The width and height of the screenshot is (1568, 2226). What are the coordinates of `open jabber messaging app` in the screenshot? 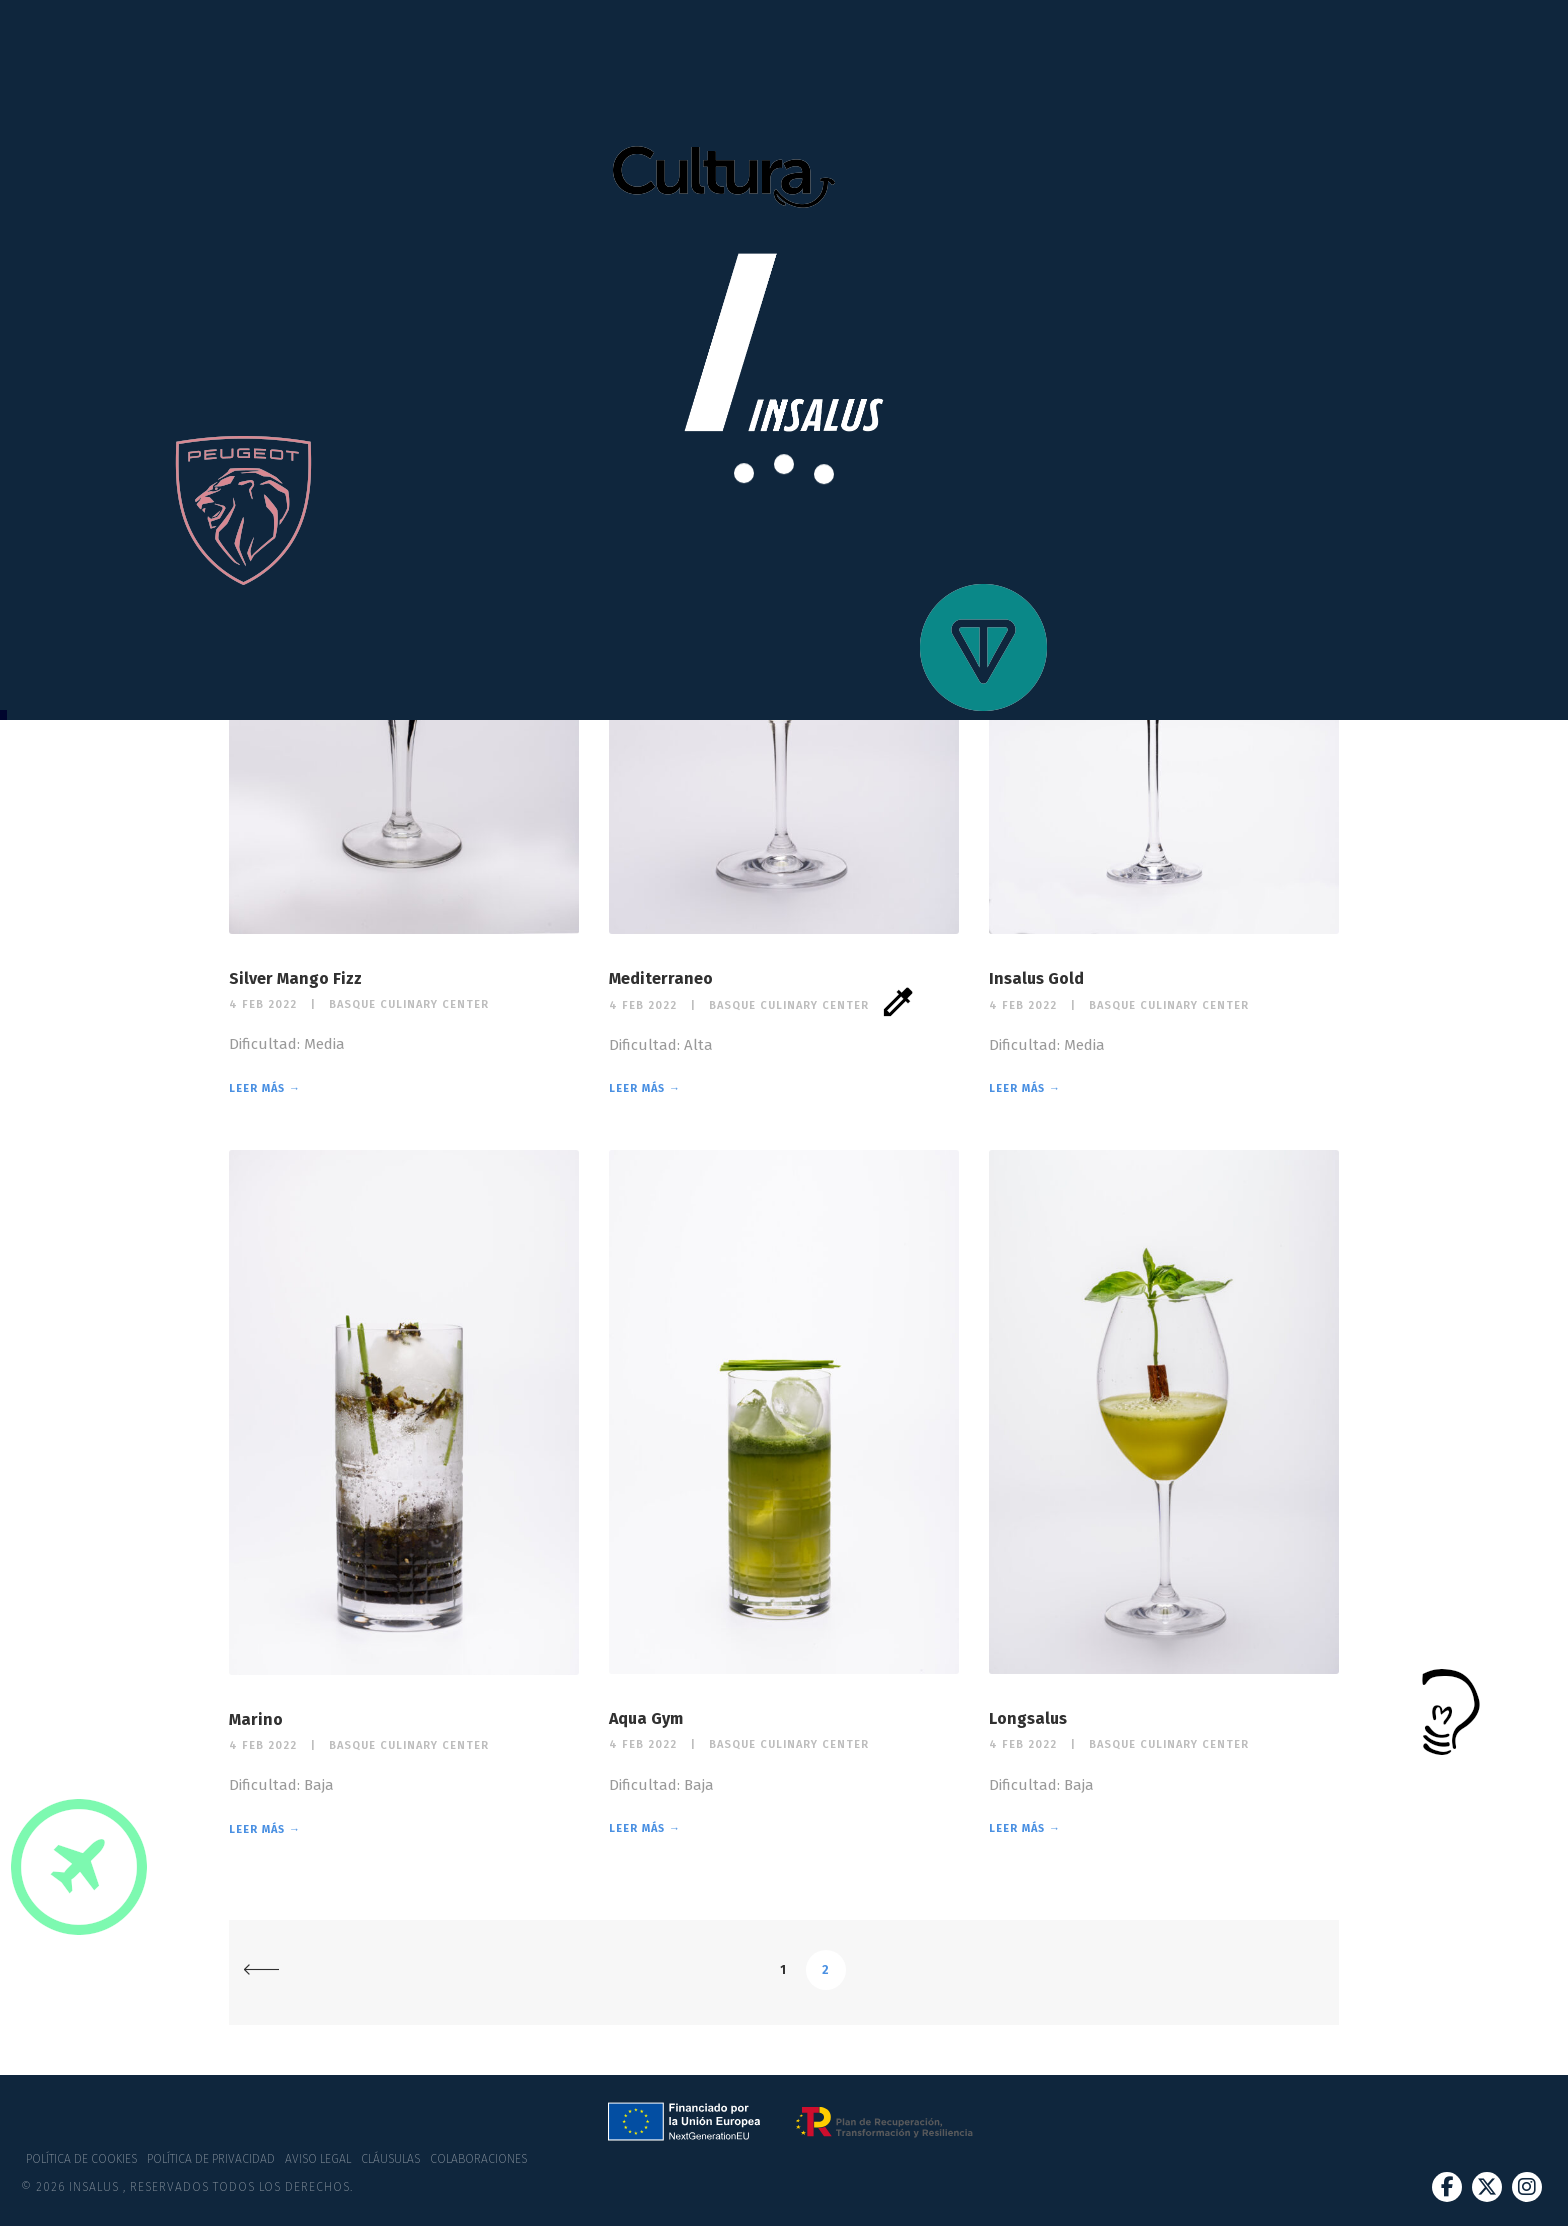 It's located at (1451, 1712).